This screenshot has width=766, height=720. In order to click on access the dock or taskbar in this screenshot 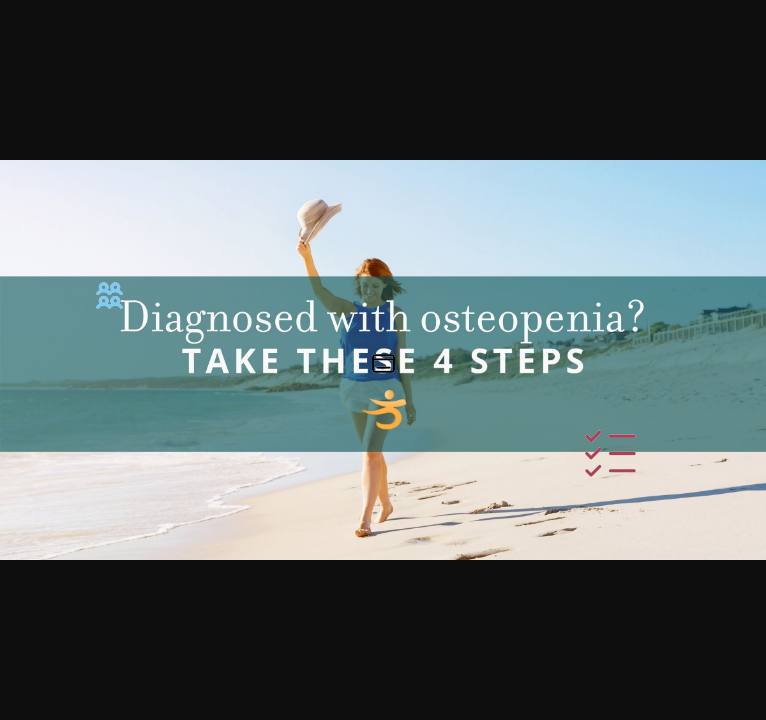, I will do `click(383, 363)`.